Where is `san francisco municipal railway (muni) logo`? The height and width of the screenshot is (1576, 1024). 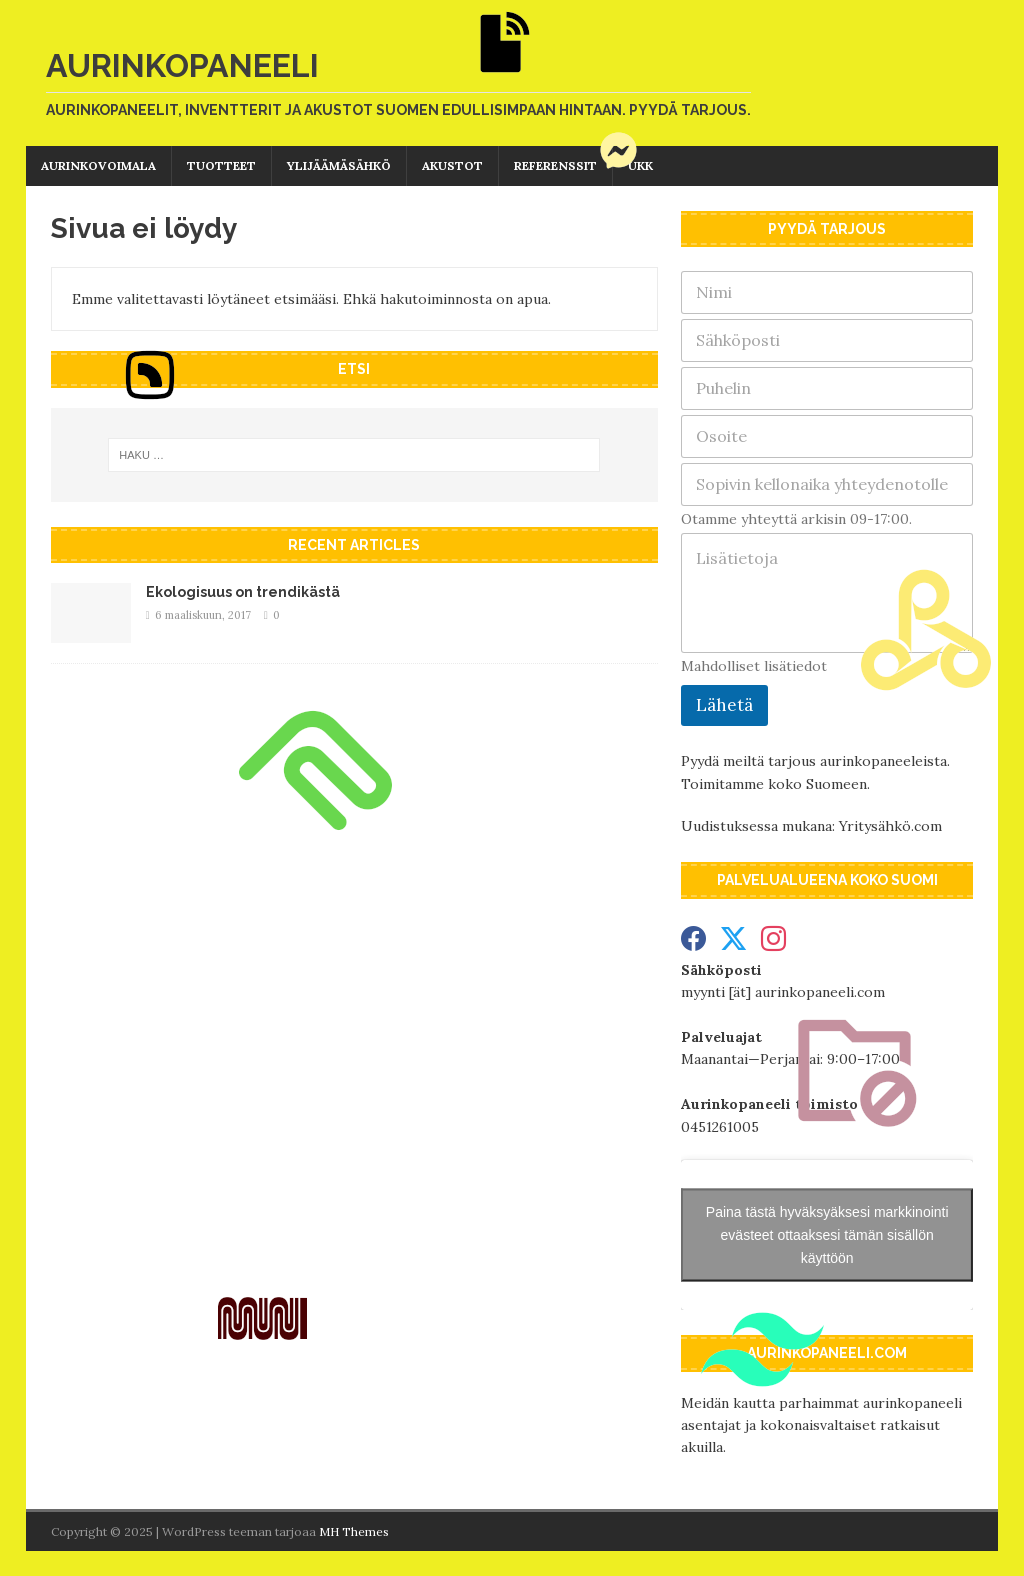
san francisco municipal railway (muni) logo is located at coordinates (262, 1318).